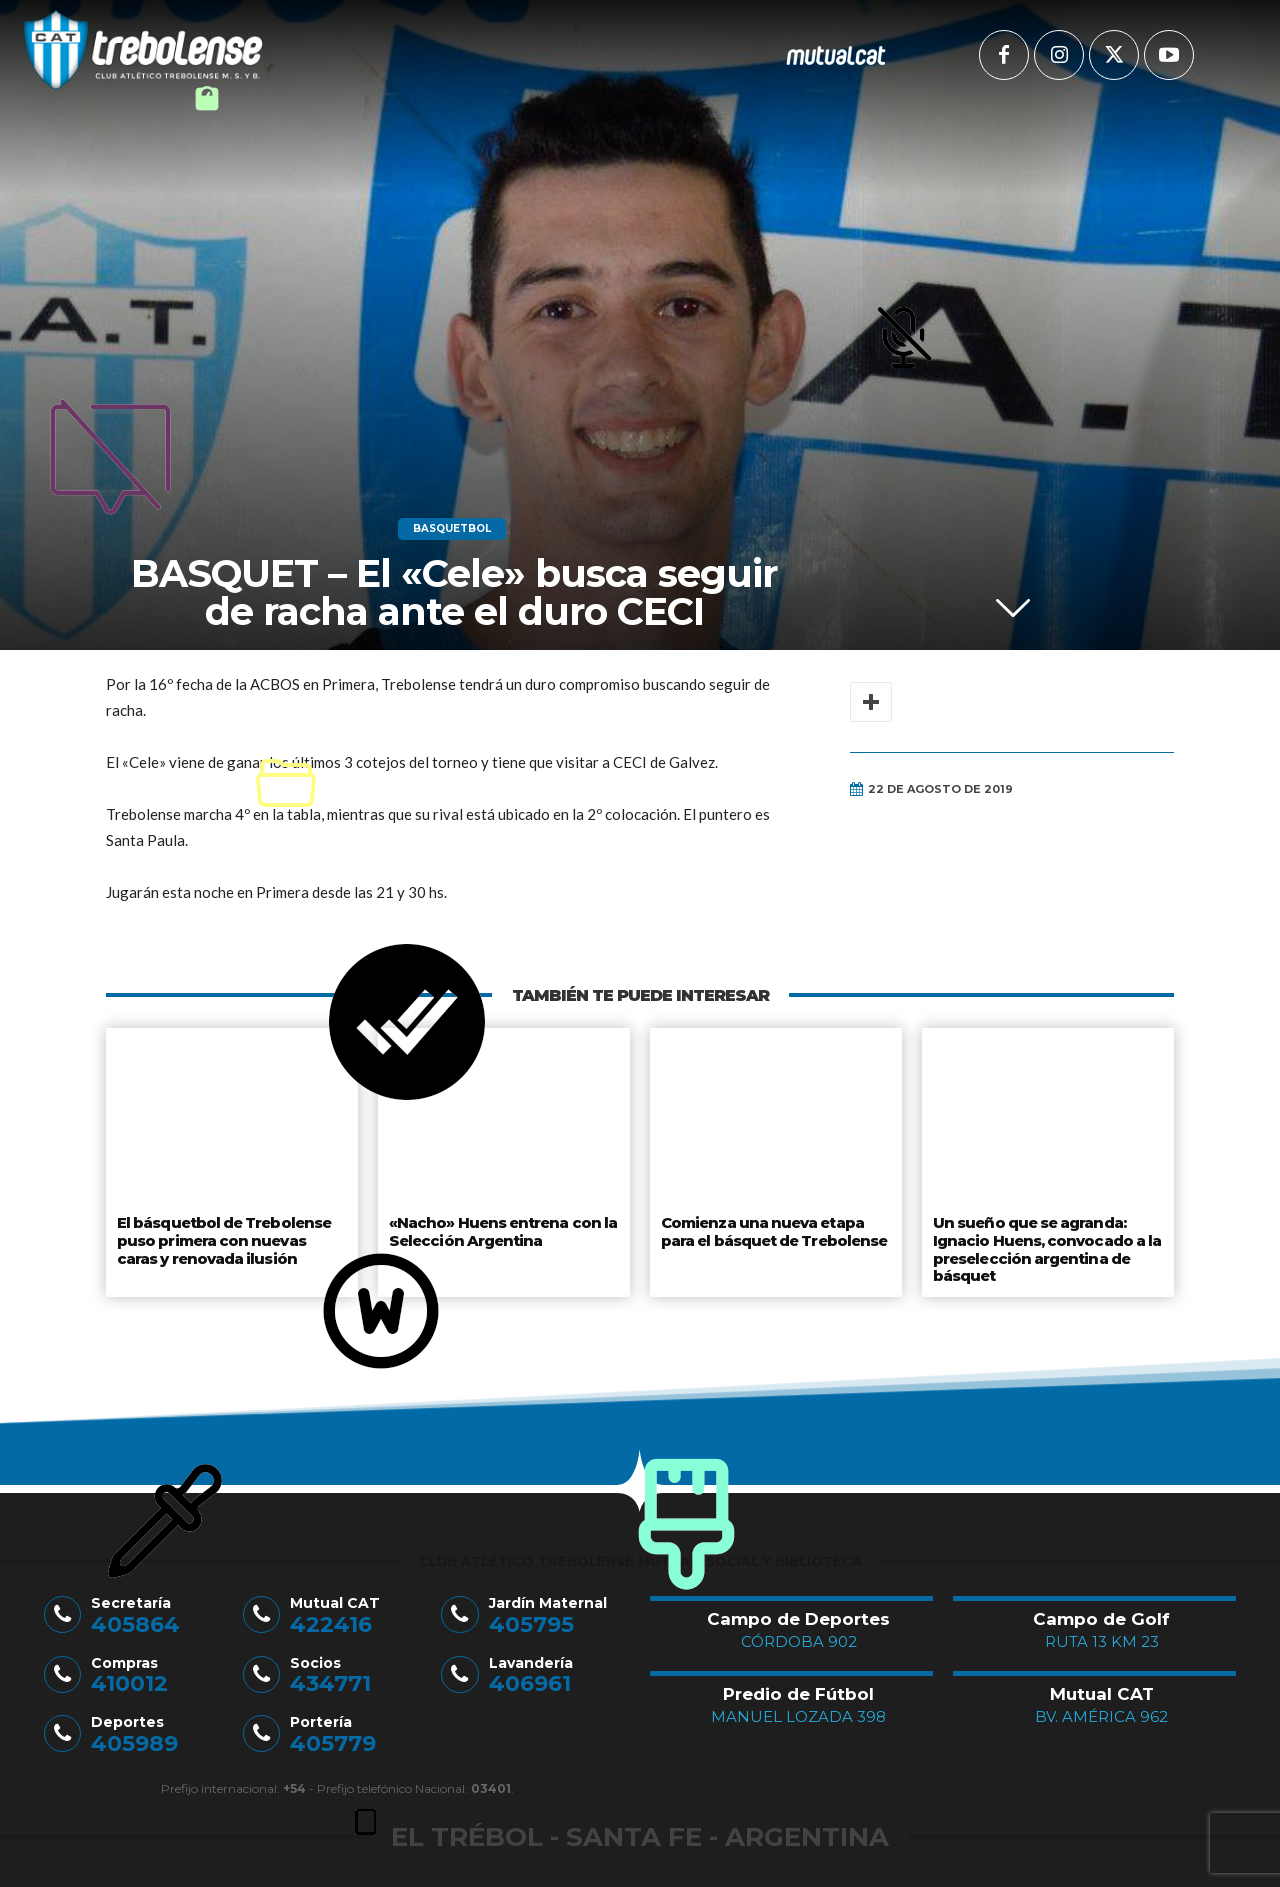 The height and width of the screenshot is (1887, 1280). I want to click on view weight or body measurements, so click(207, 99).